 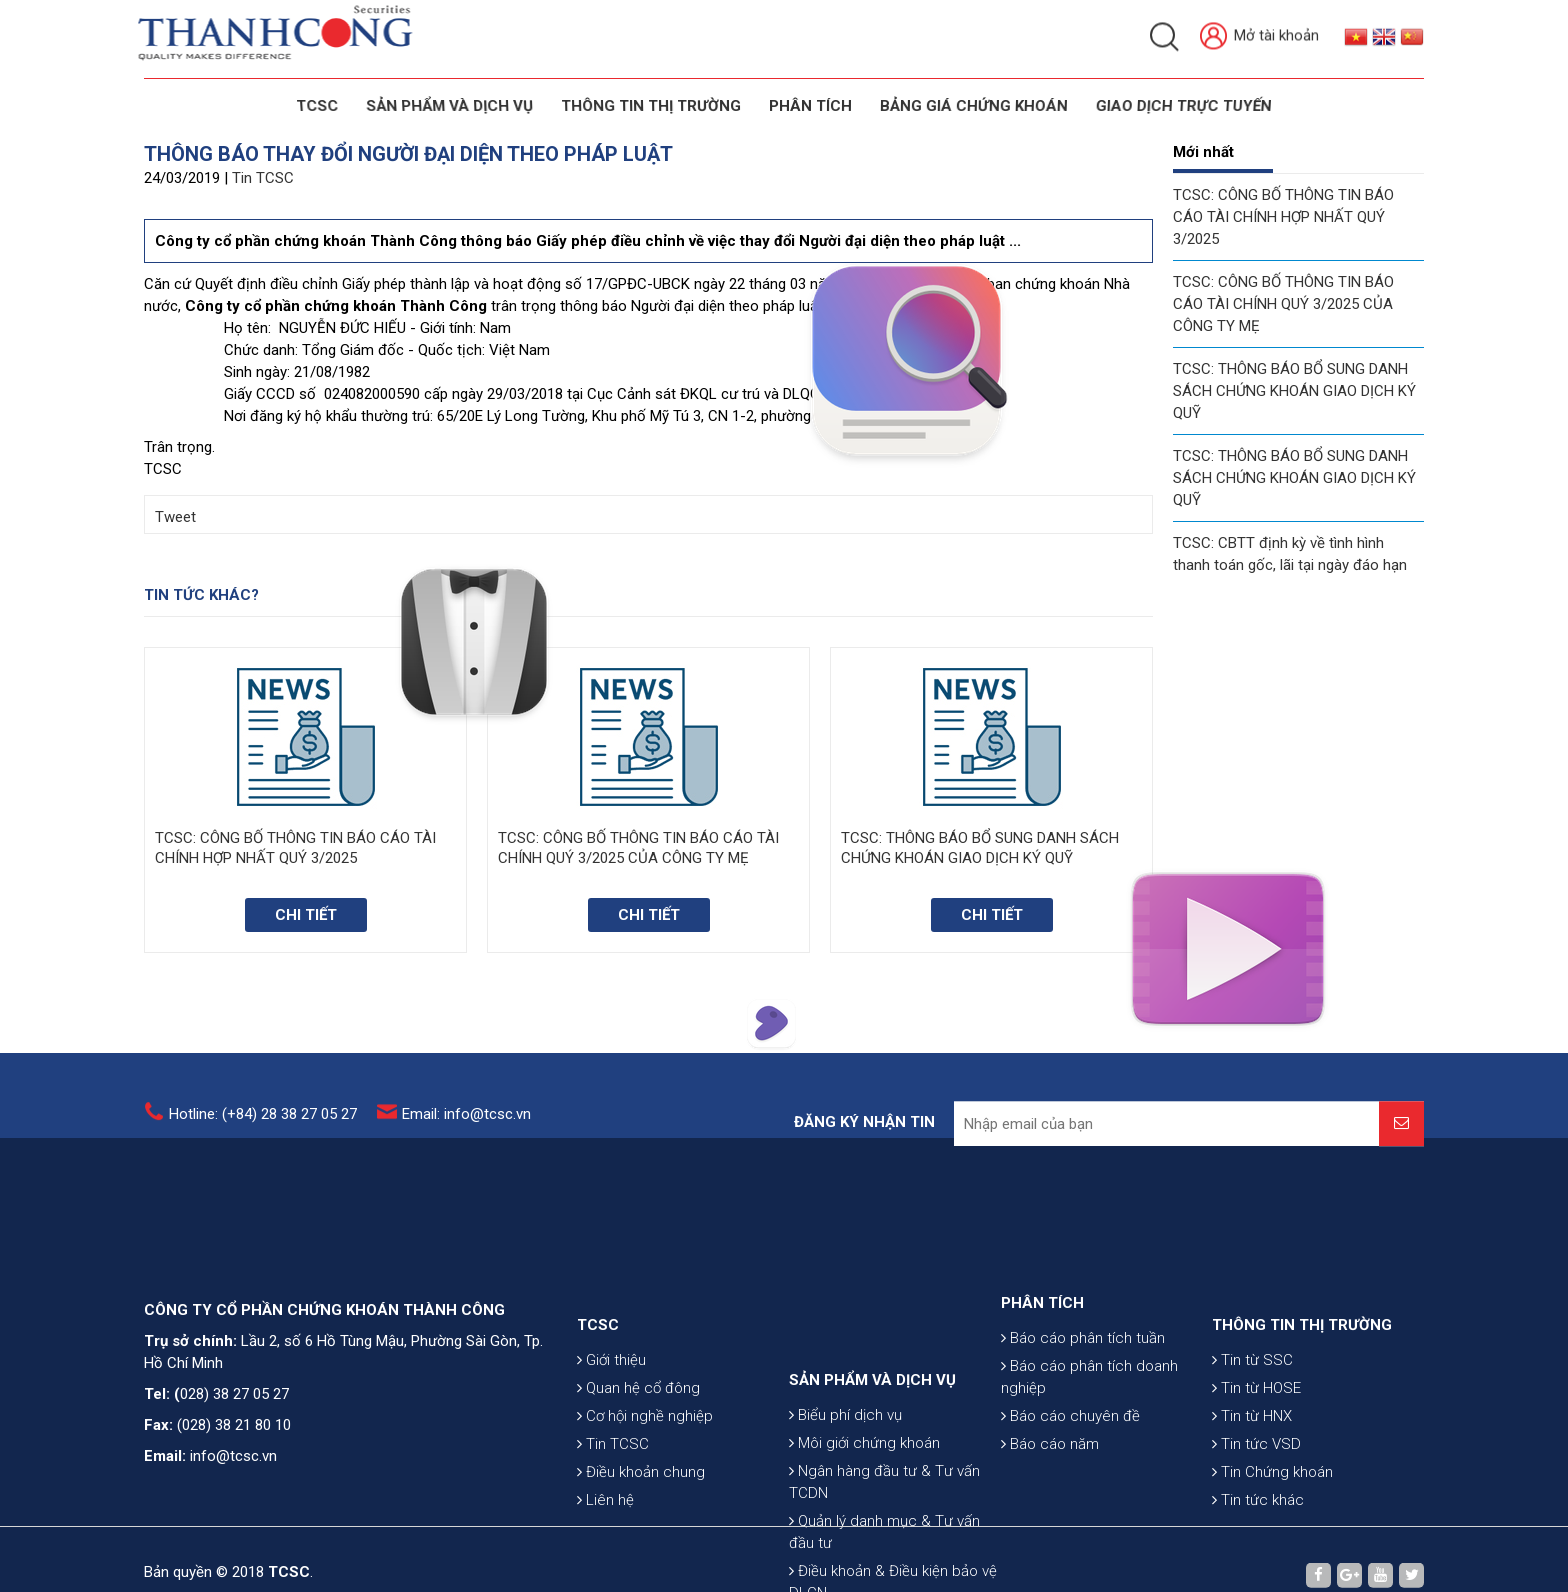 What do you see at coordinates (906, 360) in the screenshot?
I see `open share preview app` at bounding box center [906, 360].